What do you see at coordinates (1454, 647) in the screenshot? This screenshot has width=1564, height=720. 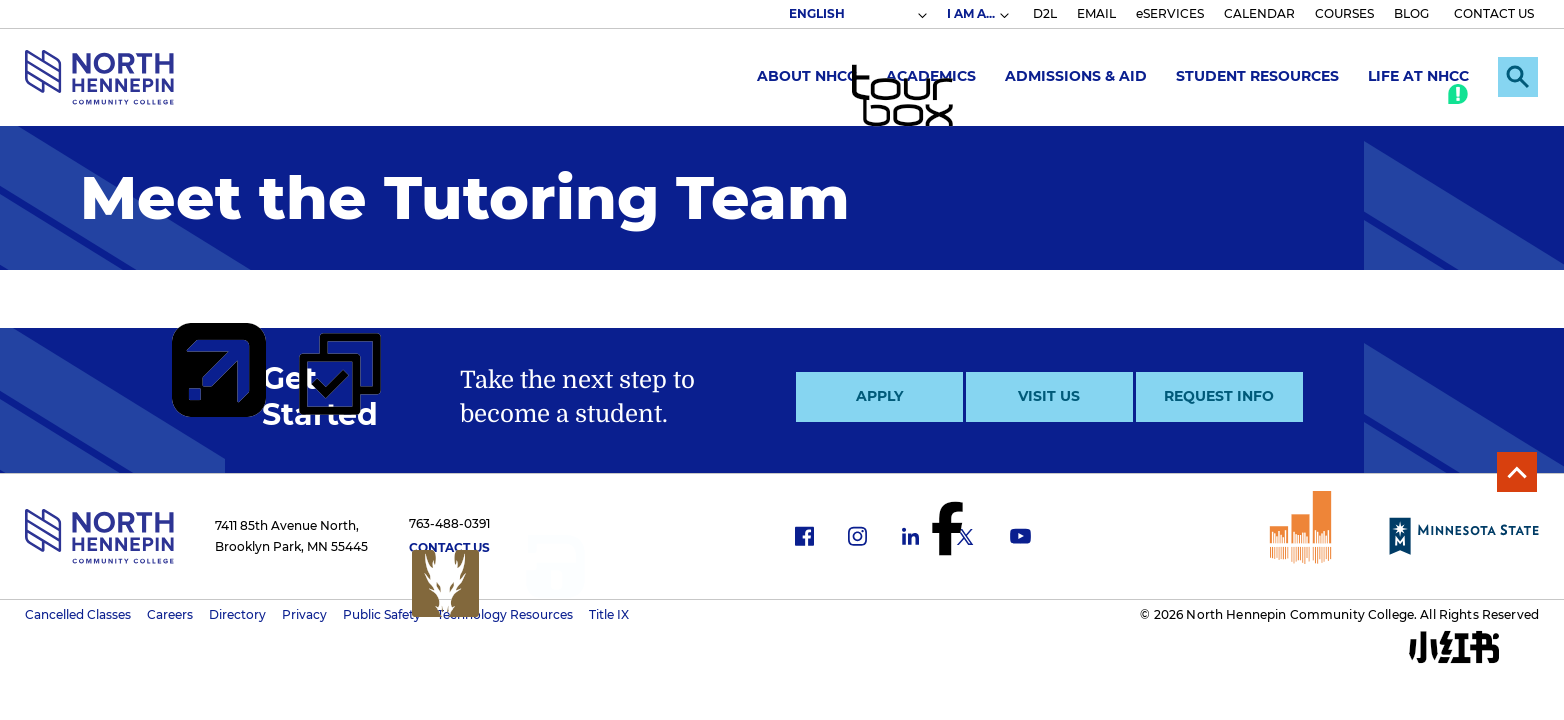 I see `open xiaohongshu app` at bounding box center [1454, 647].